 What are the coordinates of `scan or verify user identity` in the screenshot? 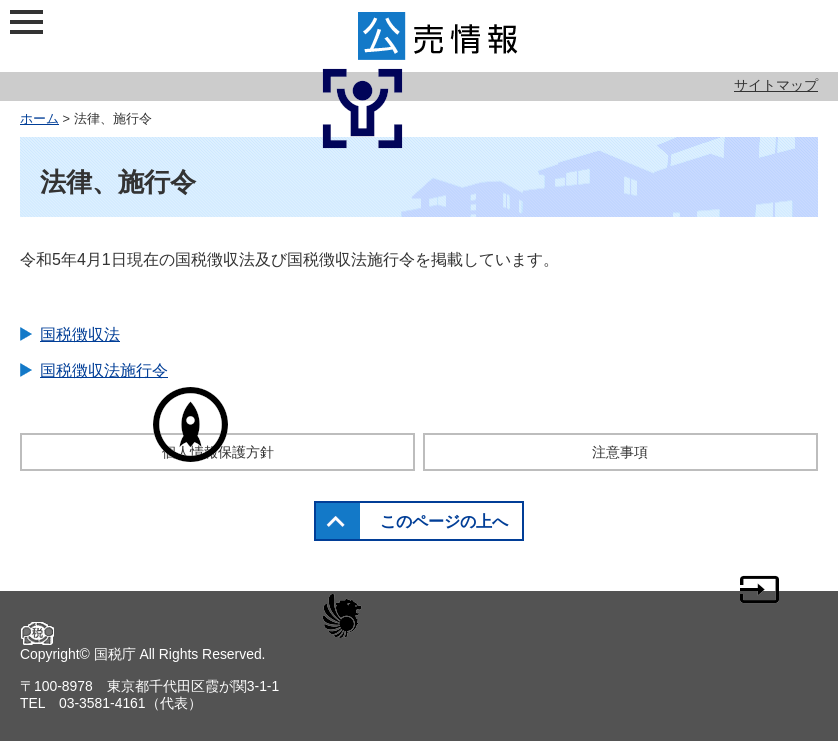 It's located at (362, 108).